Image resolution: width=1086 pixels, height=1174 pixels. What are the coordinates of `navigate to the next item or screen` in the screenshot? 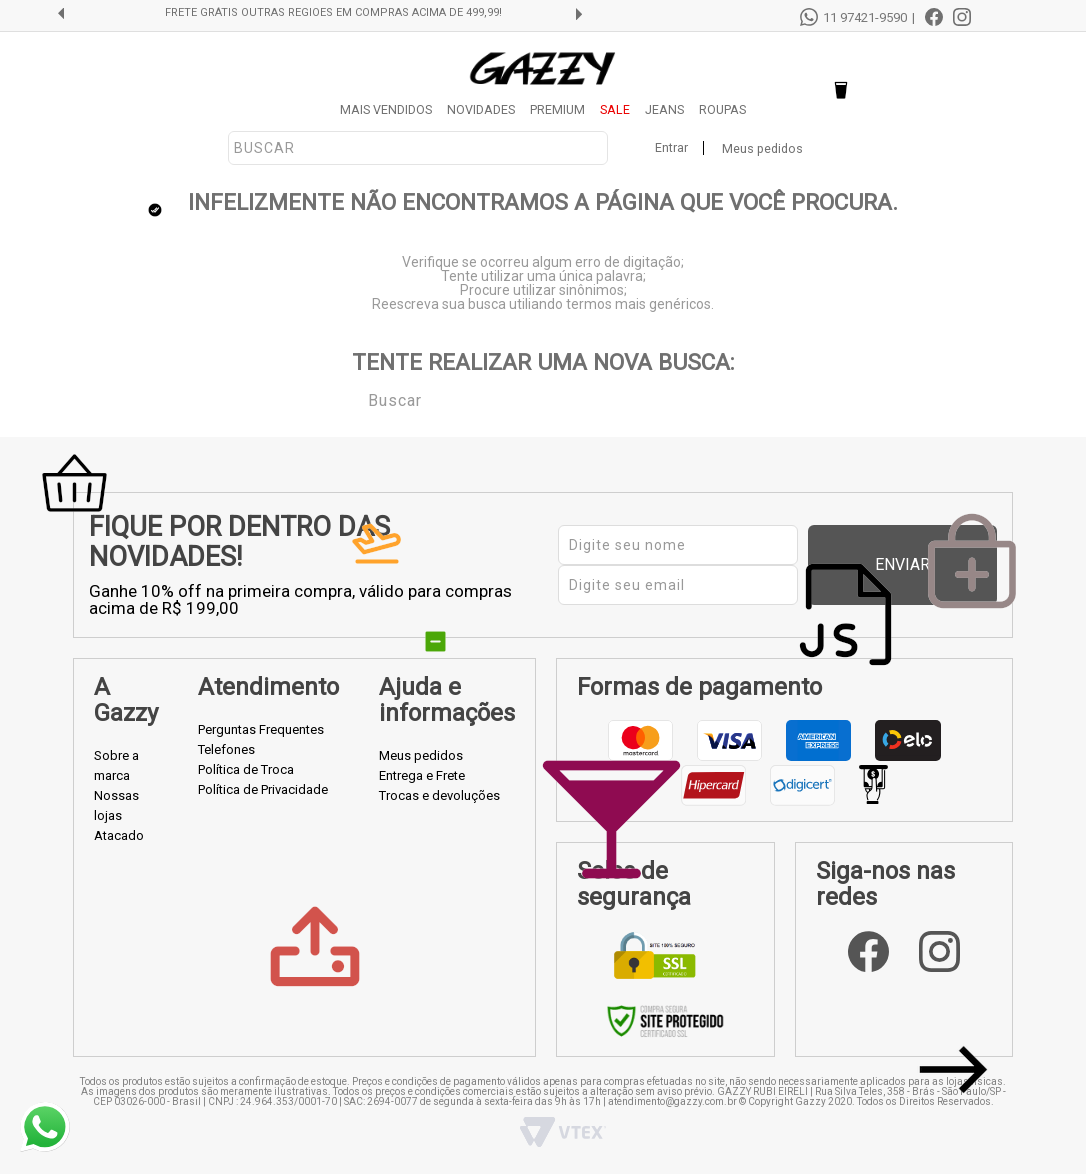 It's located at (953, 1069).